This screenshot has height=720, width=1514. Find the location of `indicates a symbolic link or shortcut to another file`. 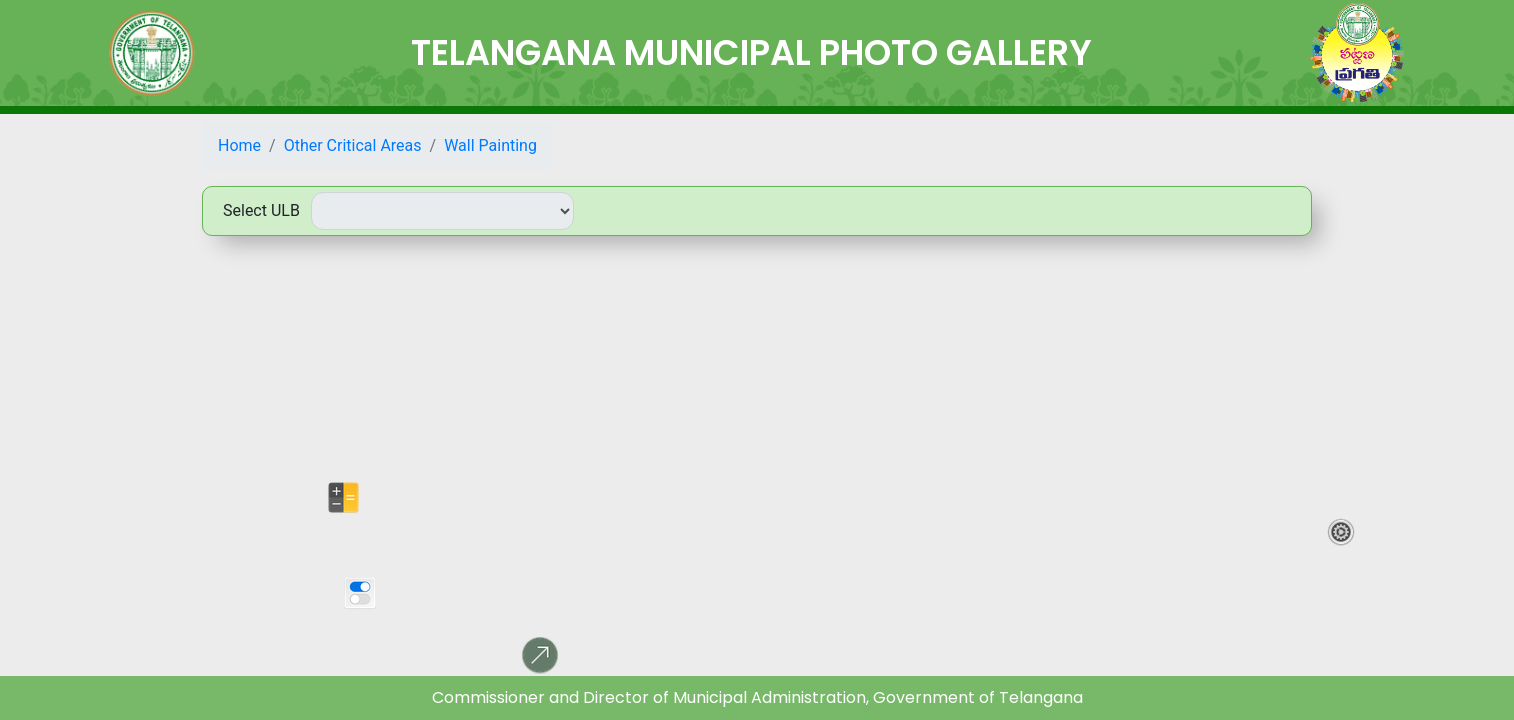

indicates a symbolic link or shortcut to another file is located at coordinates (540, 655).